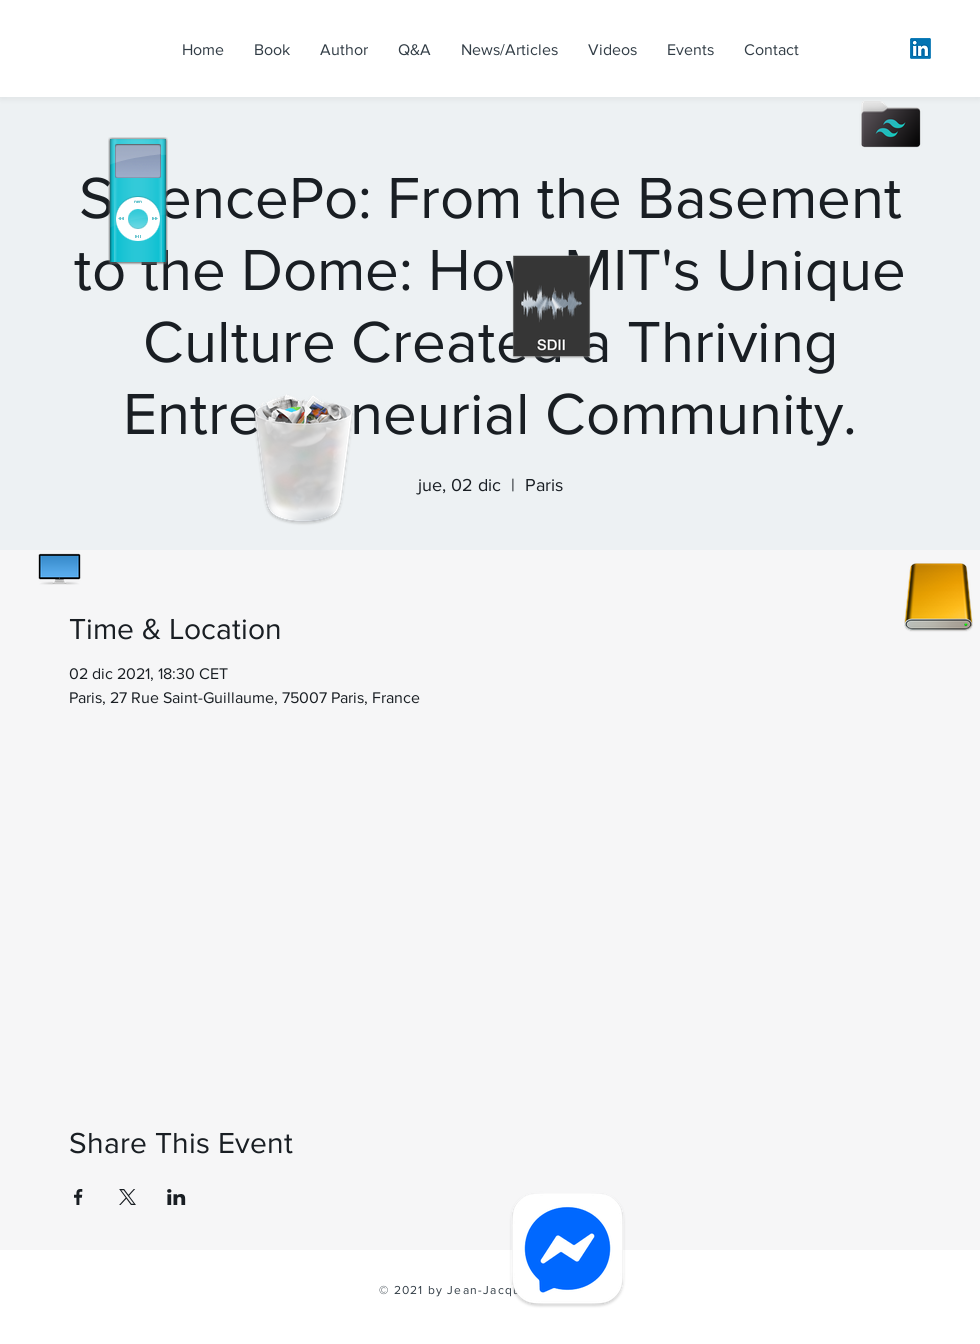 Image resolution: width=980 pixels, height=1344 pixels. What do you see at coordinates (567, 1248) in the screenshot?
I see `open facebook messenger app` at bounding box center [567, 1248].